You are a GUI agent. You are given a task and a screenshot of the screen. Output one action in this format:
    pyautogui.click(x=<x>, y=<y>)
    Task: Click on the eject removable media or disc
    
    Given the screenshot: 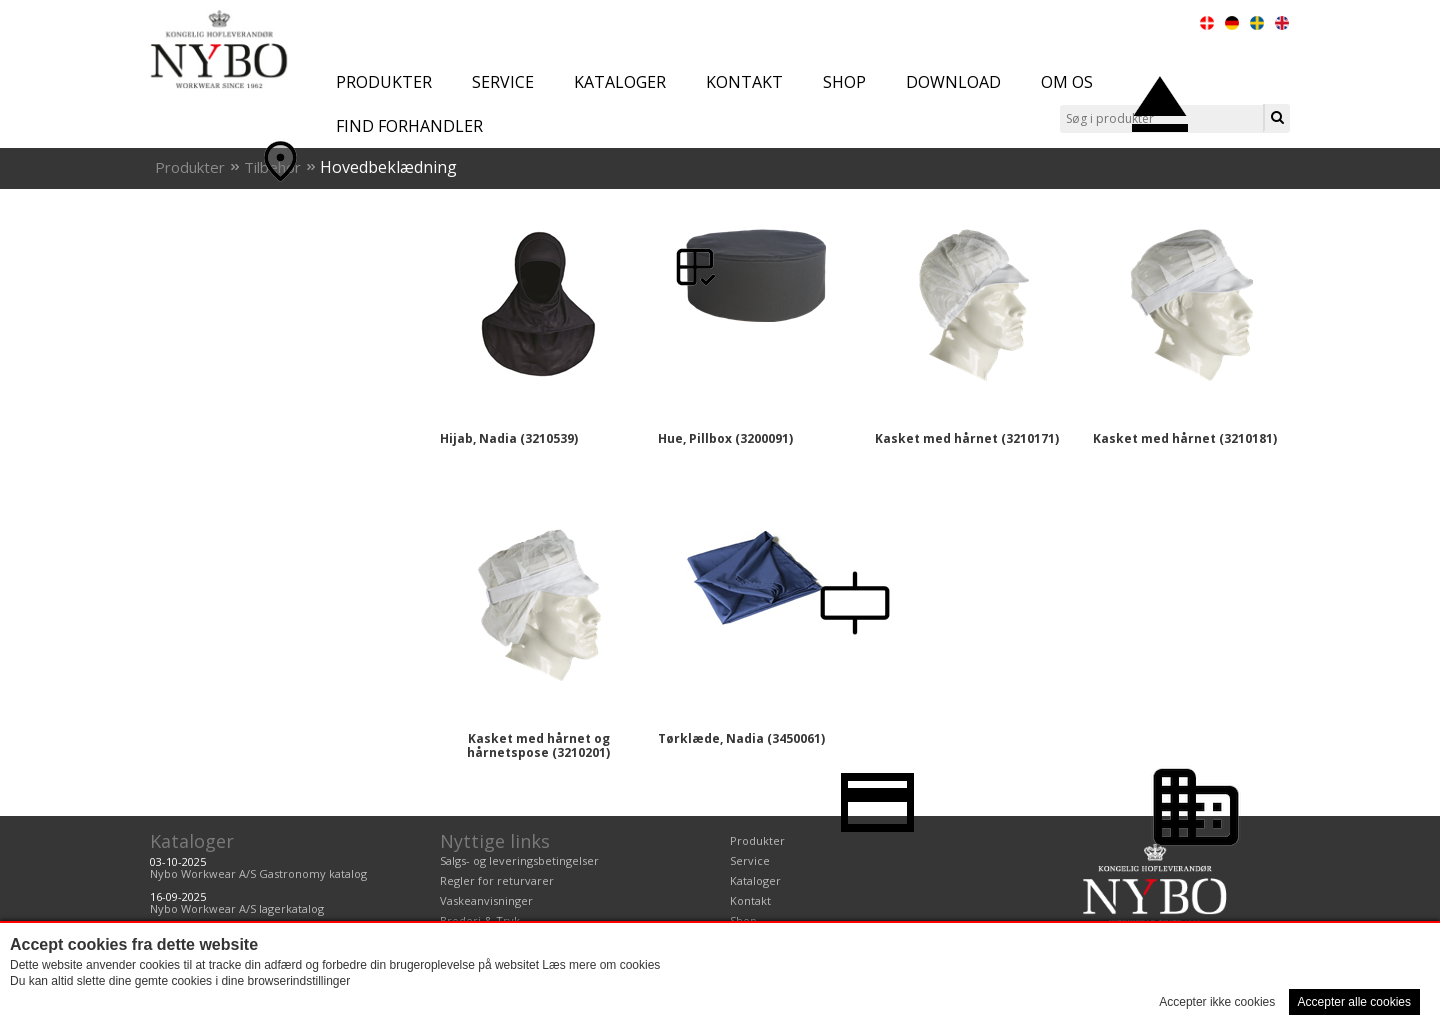 What is the action you would take?
    pyautogui.click(x=1160, y=104)
    